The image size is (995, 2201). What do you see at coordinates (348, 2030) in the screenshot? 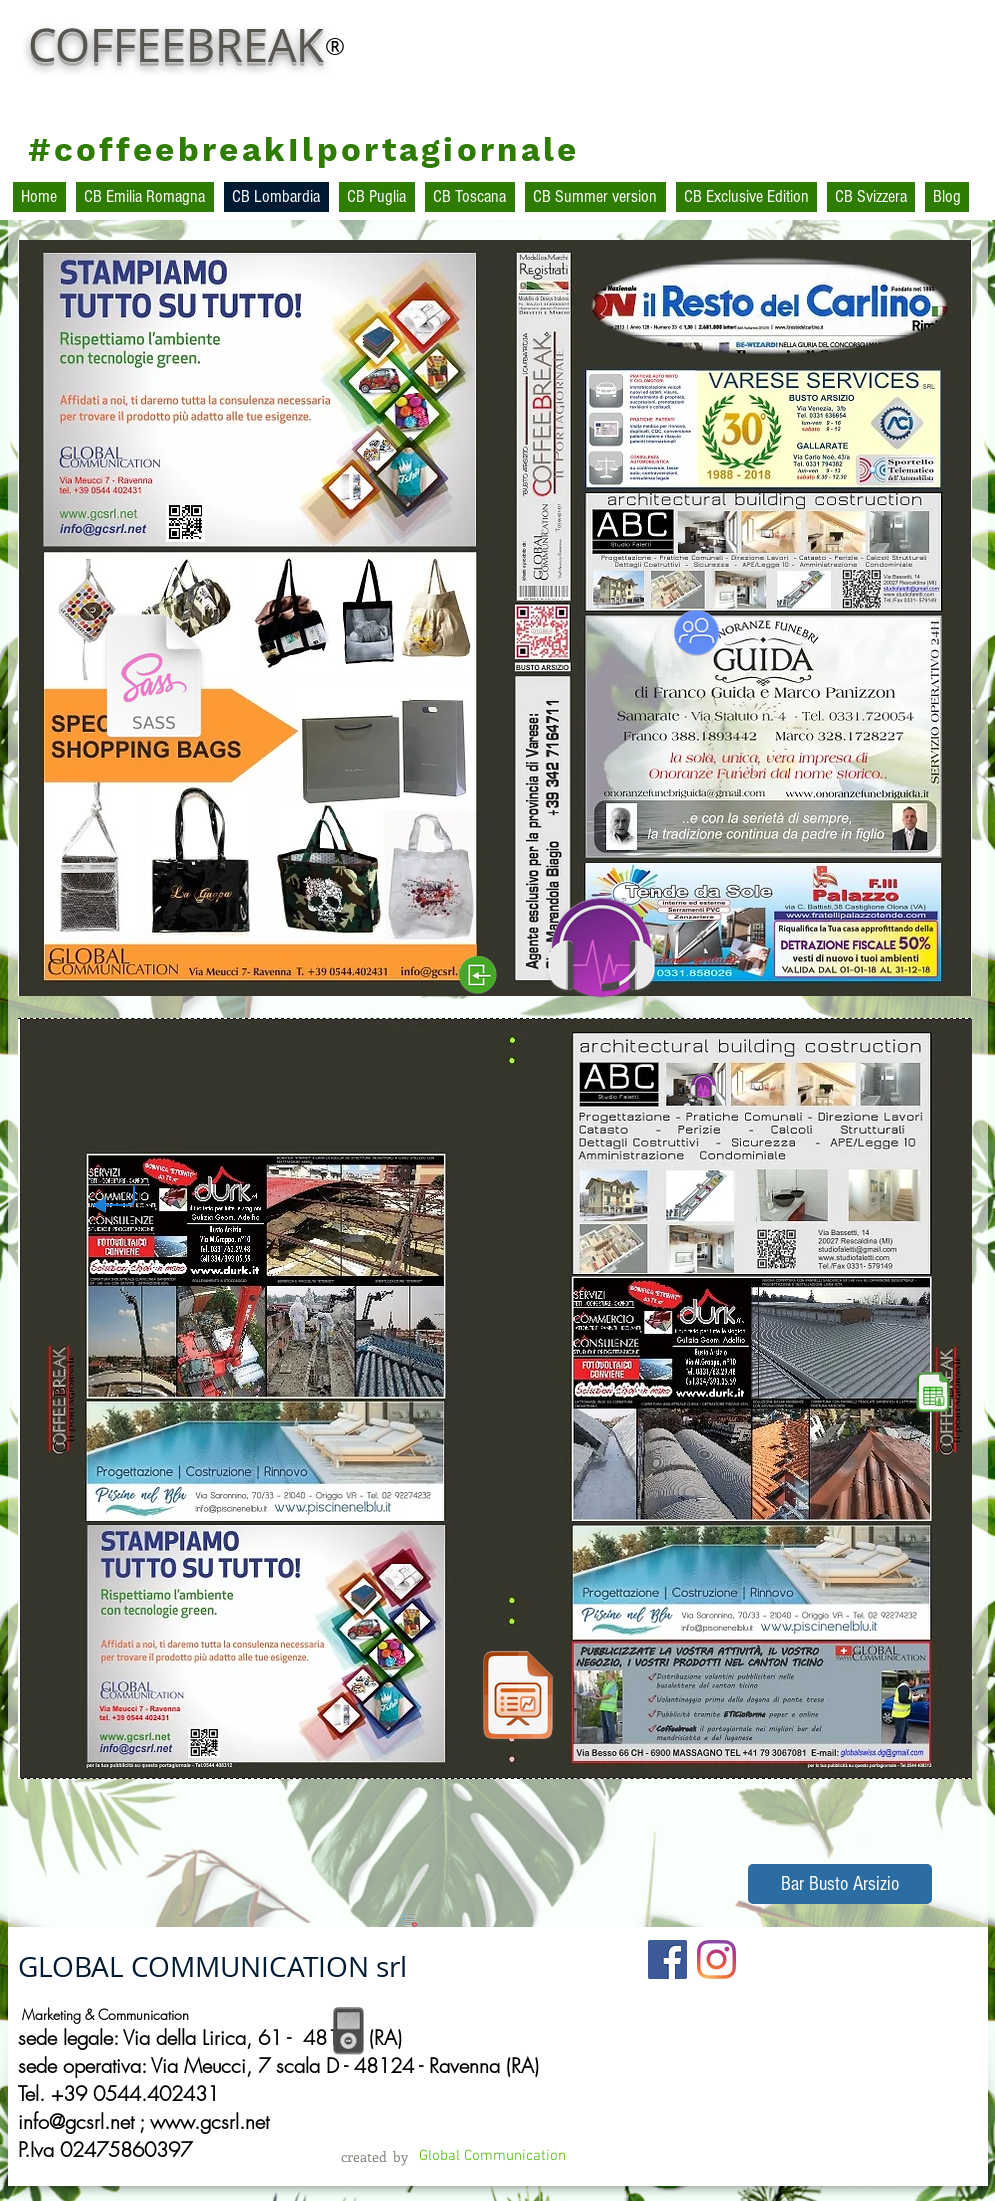
I see `multimedia player device` at bounding box center [348, 2030].